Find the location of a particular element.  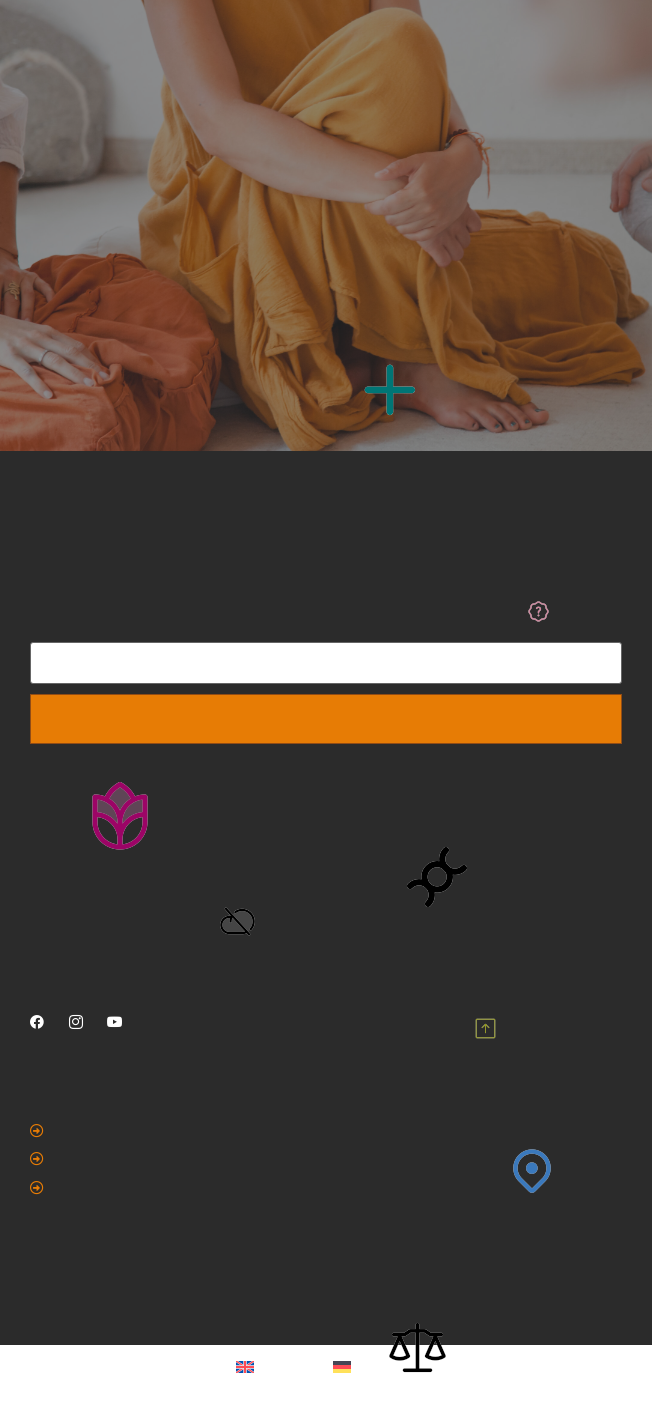

view or set your current location is located at coordinates (532, 1171).